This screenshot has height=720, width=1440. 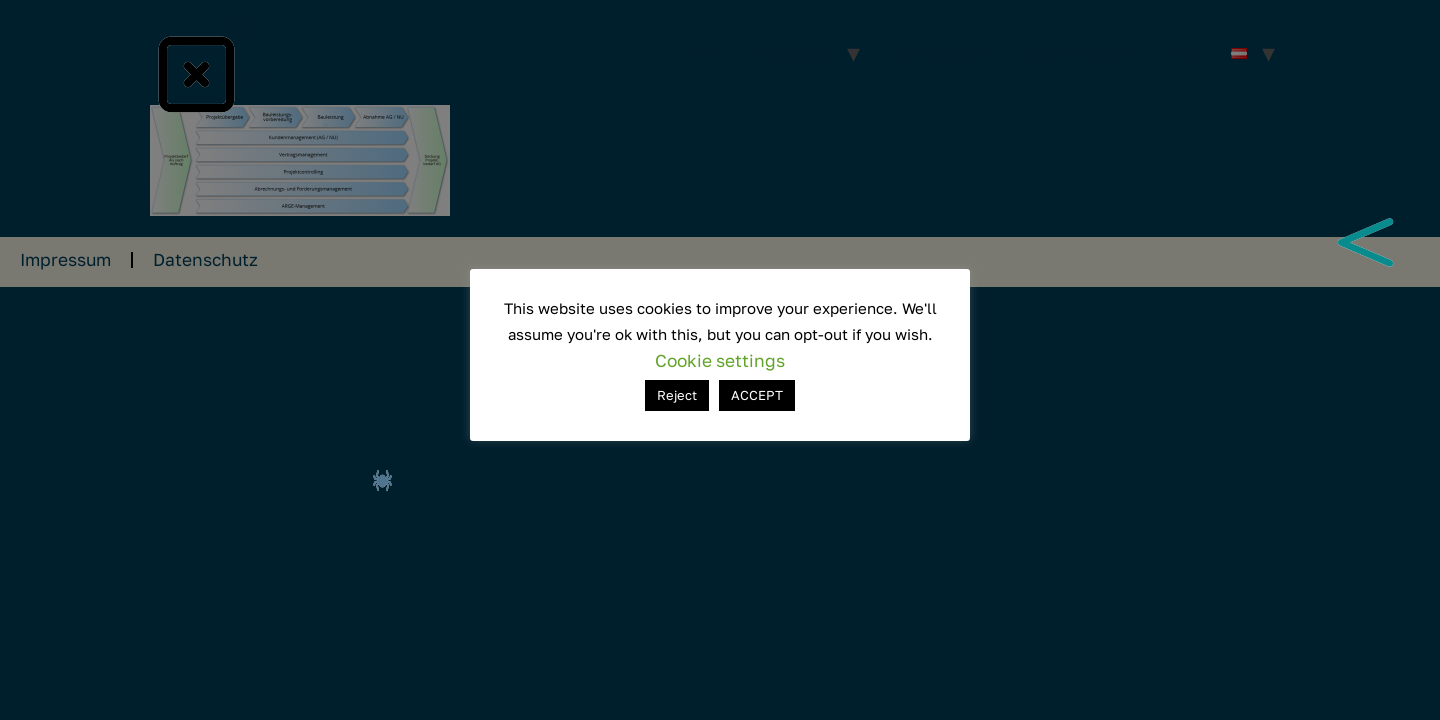 What do you see at coordinates (1365, 242) in the screenshot?
I see `less than comparison operator` at bounding box center [1365, 242].